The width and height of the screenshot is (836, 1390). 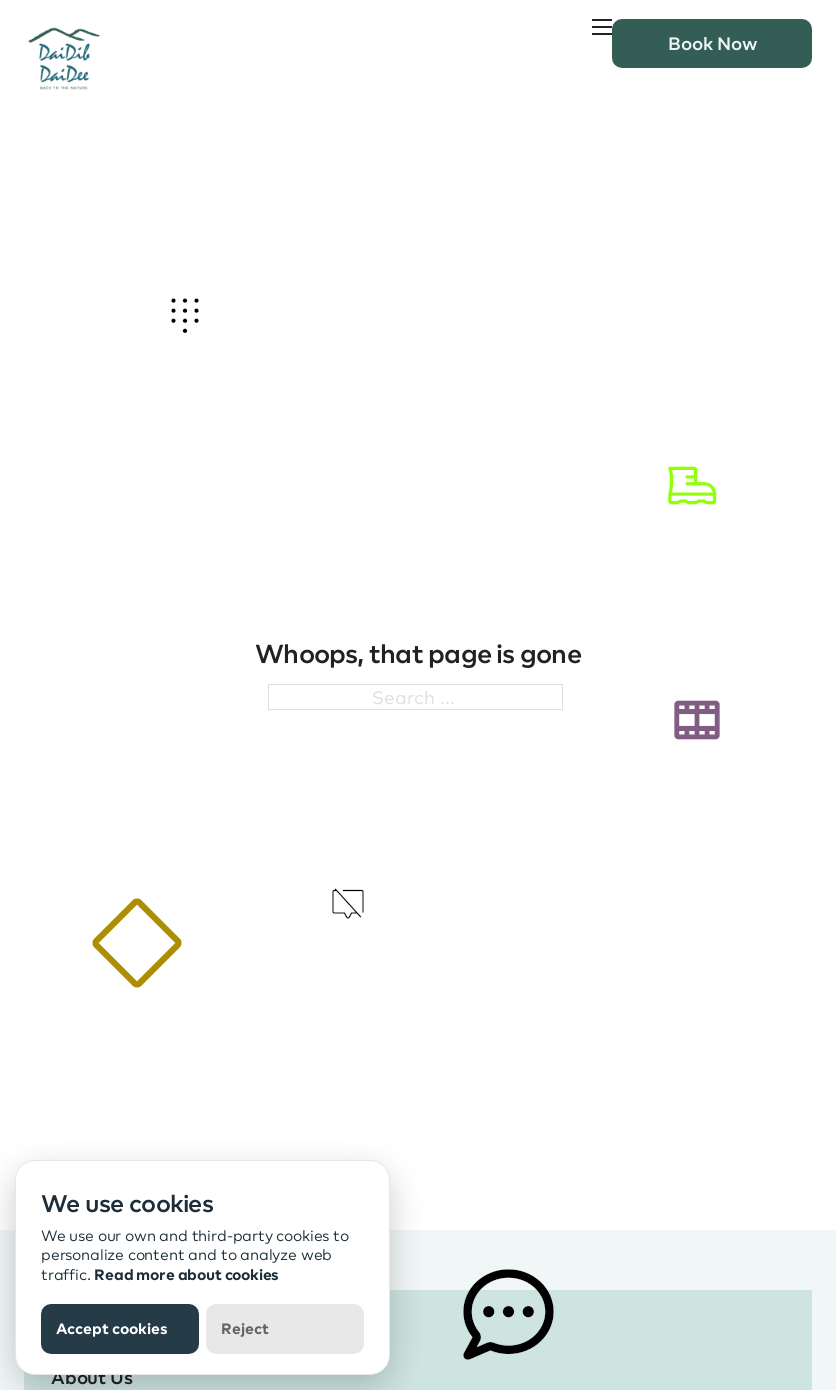 What do you see at coordinates (348, 903) in the screenshot?
I see `mute or disable chat notifications` at bounding box center [348, 903].